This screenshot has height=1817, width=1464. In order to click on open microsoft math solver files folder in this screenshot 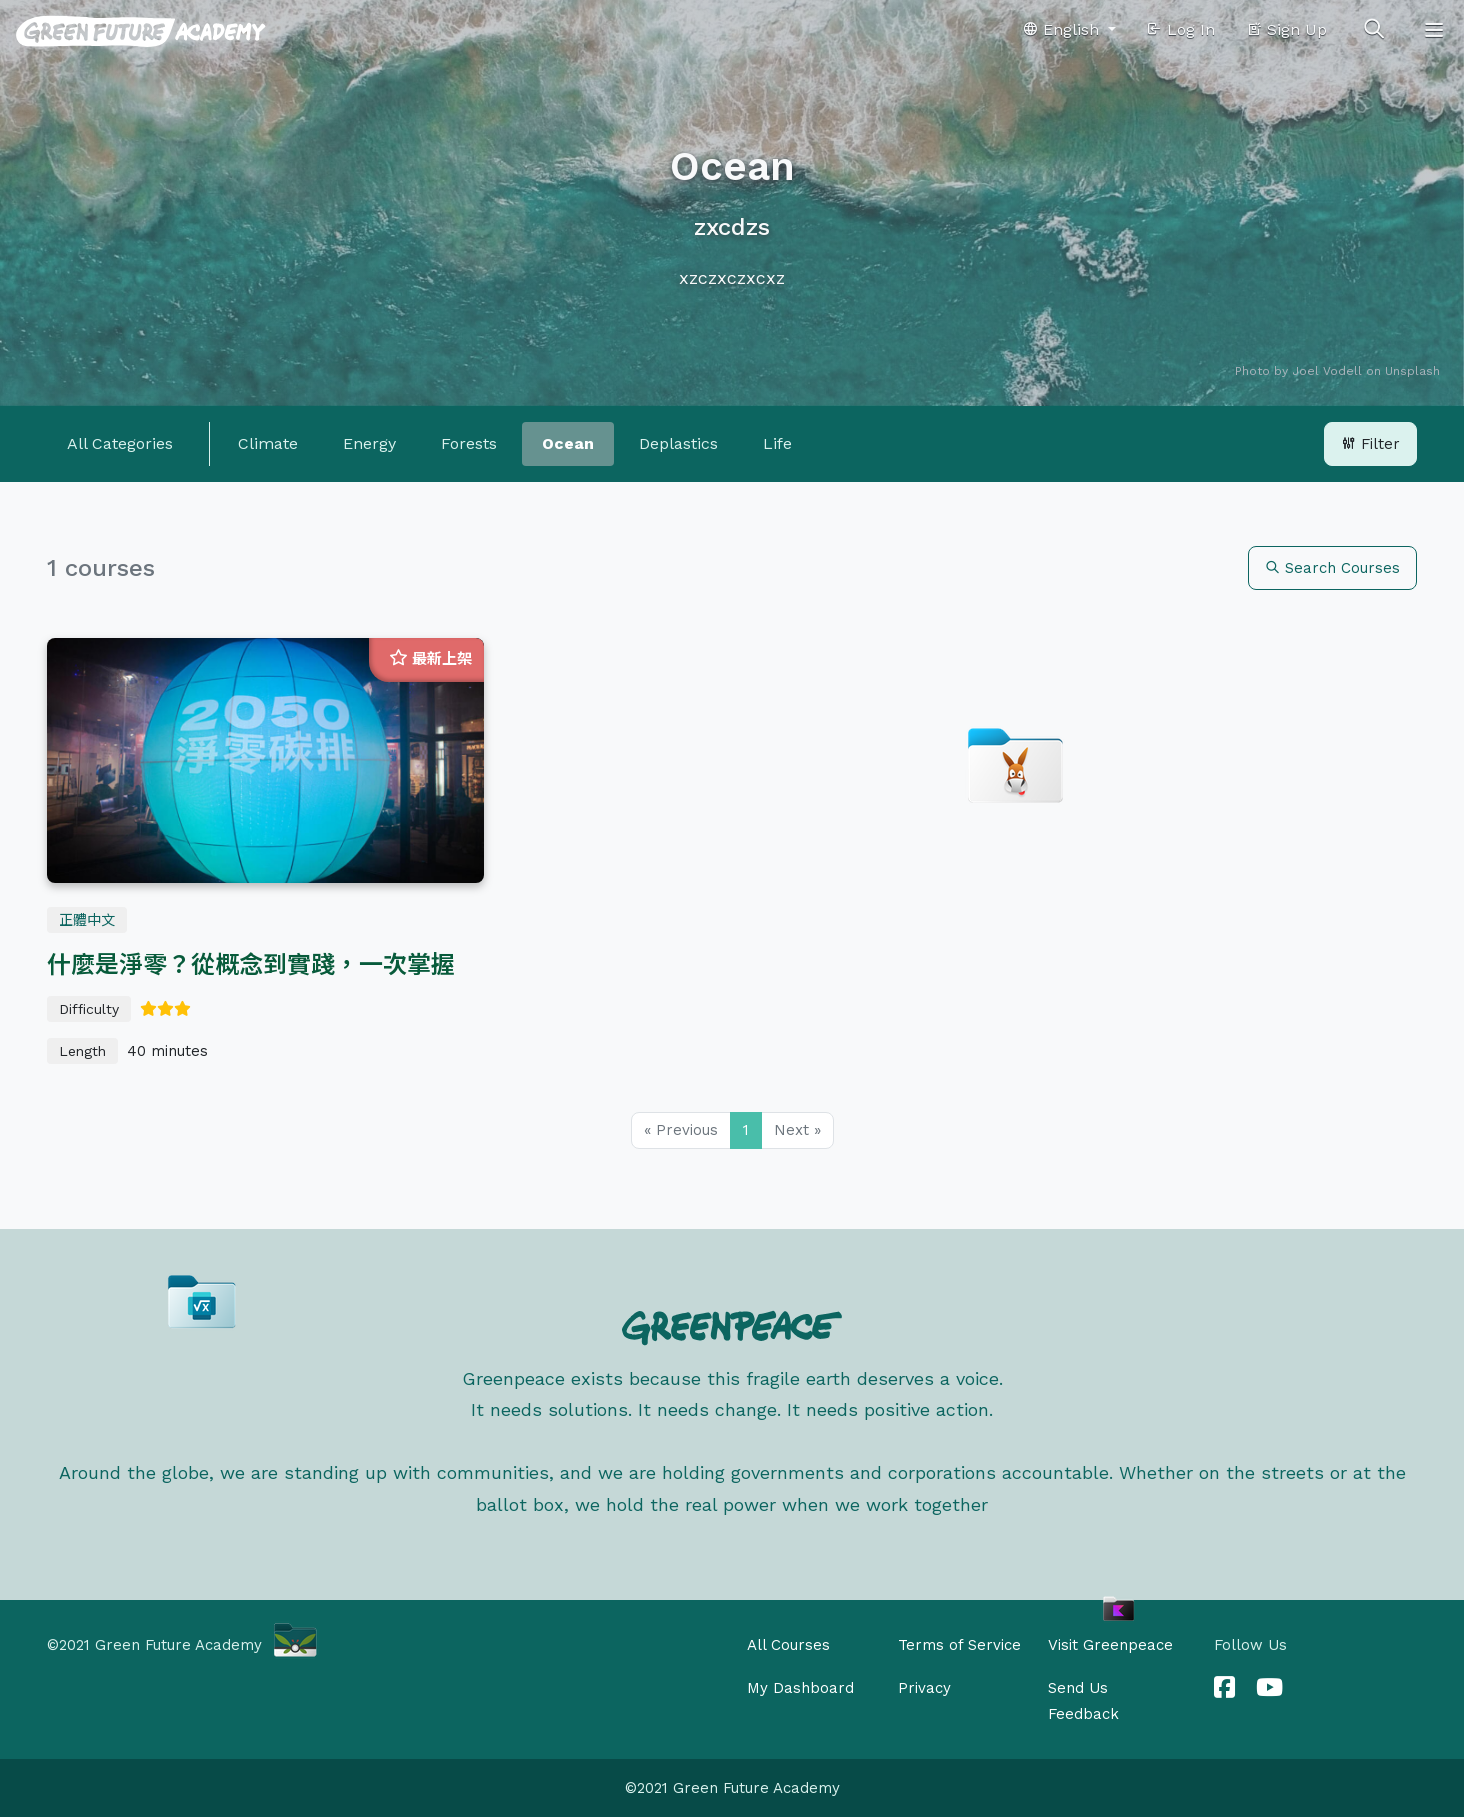, I will do `click(201, 1303)`.